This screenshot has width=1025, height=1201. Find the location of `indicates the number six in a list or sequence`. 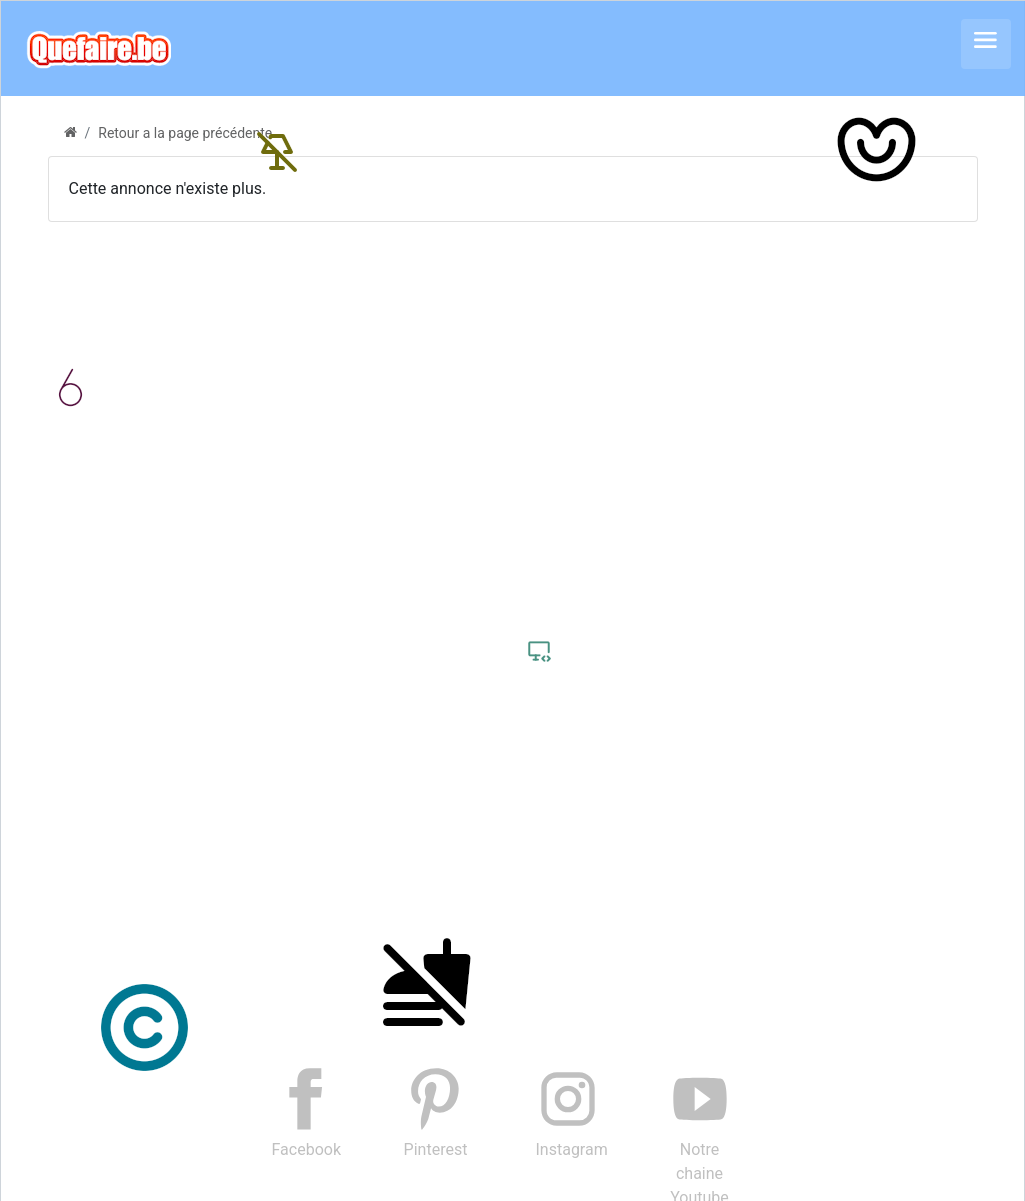

indicates the number six in a list or sequence is located at coordinates (70, 387).